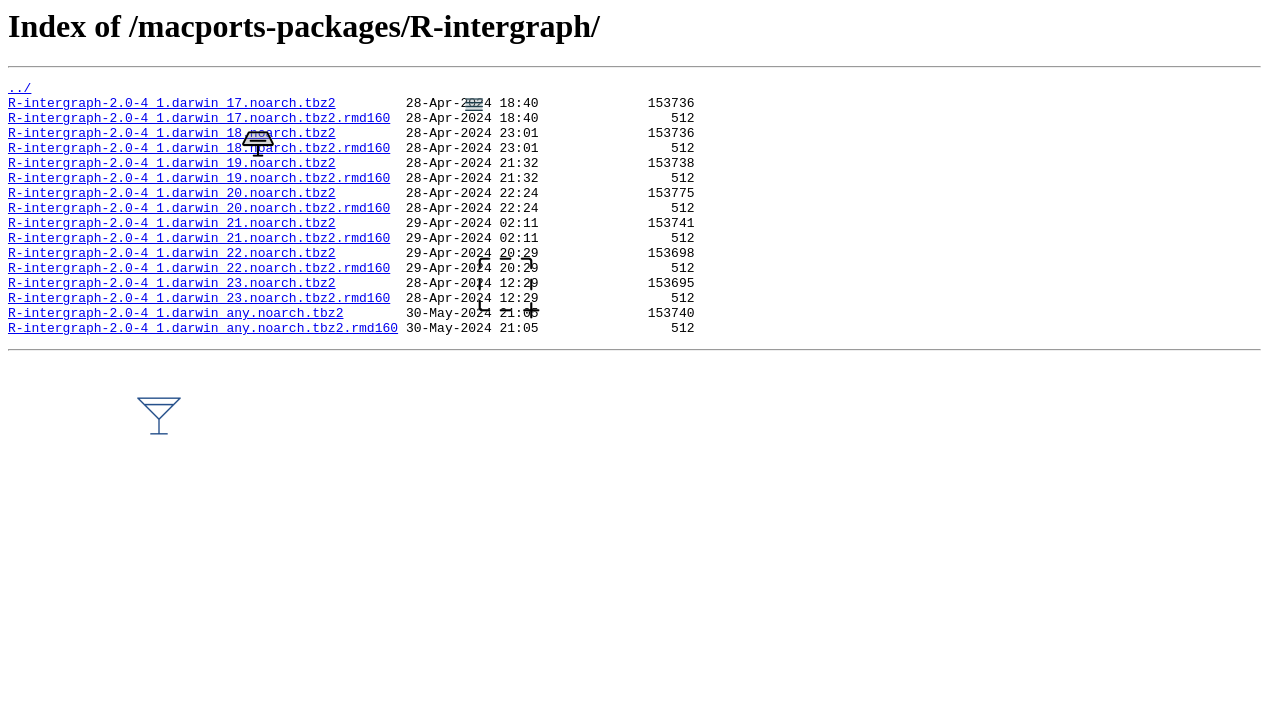 The image size is (1269, 720). Describe the element at coordinates (505, 284) in the screenshot. I see `add to current selection` at that location.